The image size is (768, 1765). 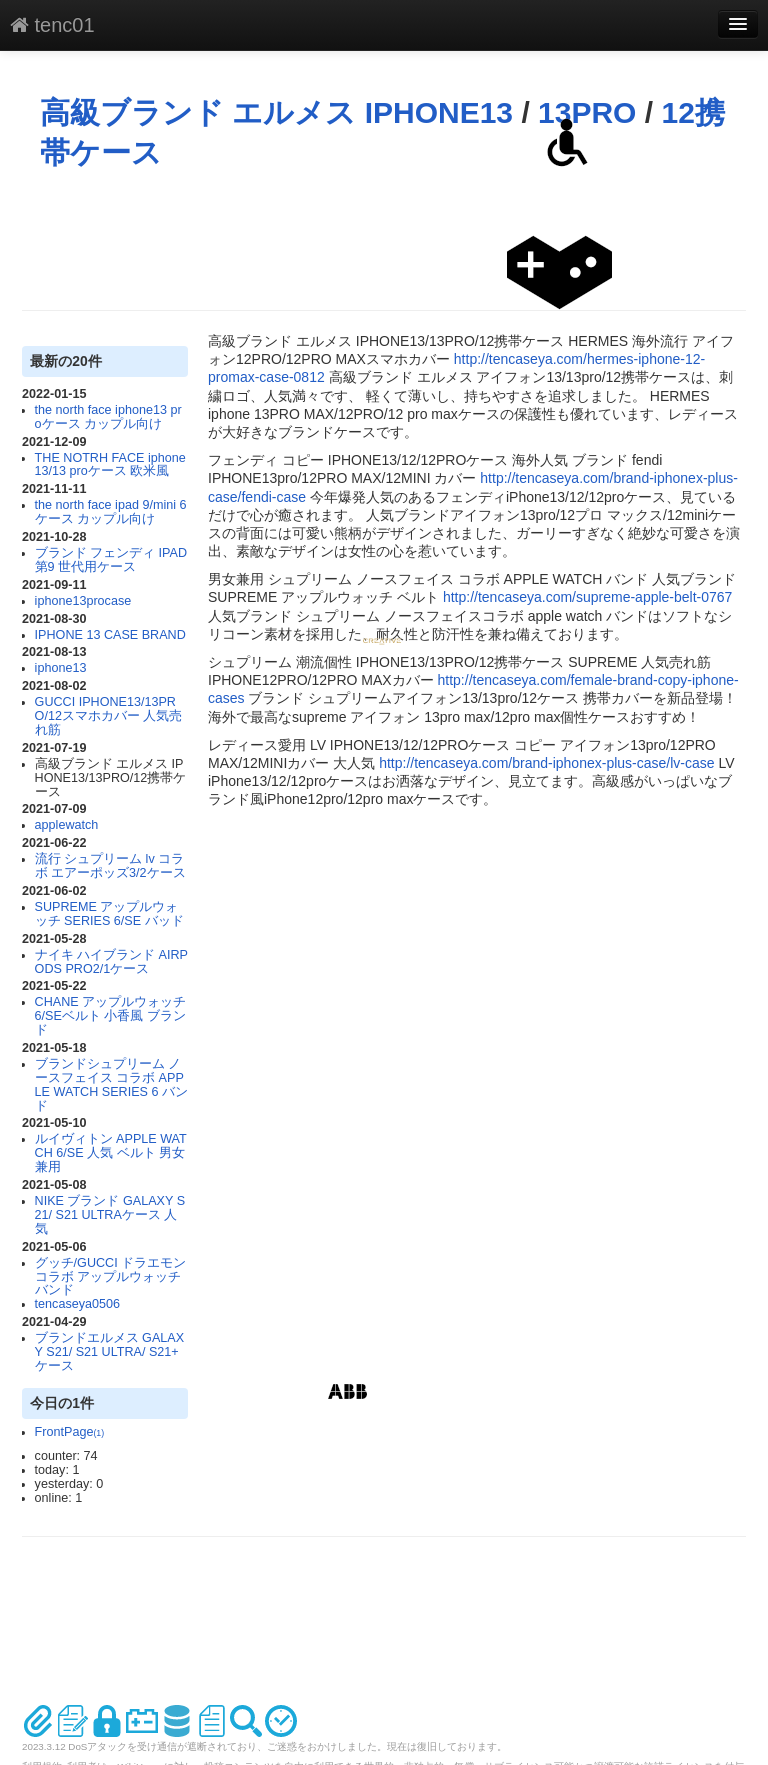 What do you see at coordinates (566, 142) in the screenshot?
I see `indicates wheelchair accessibility` at bounding box center [566, 142].